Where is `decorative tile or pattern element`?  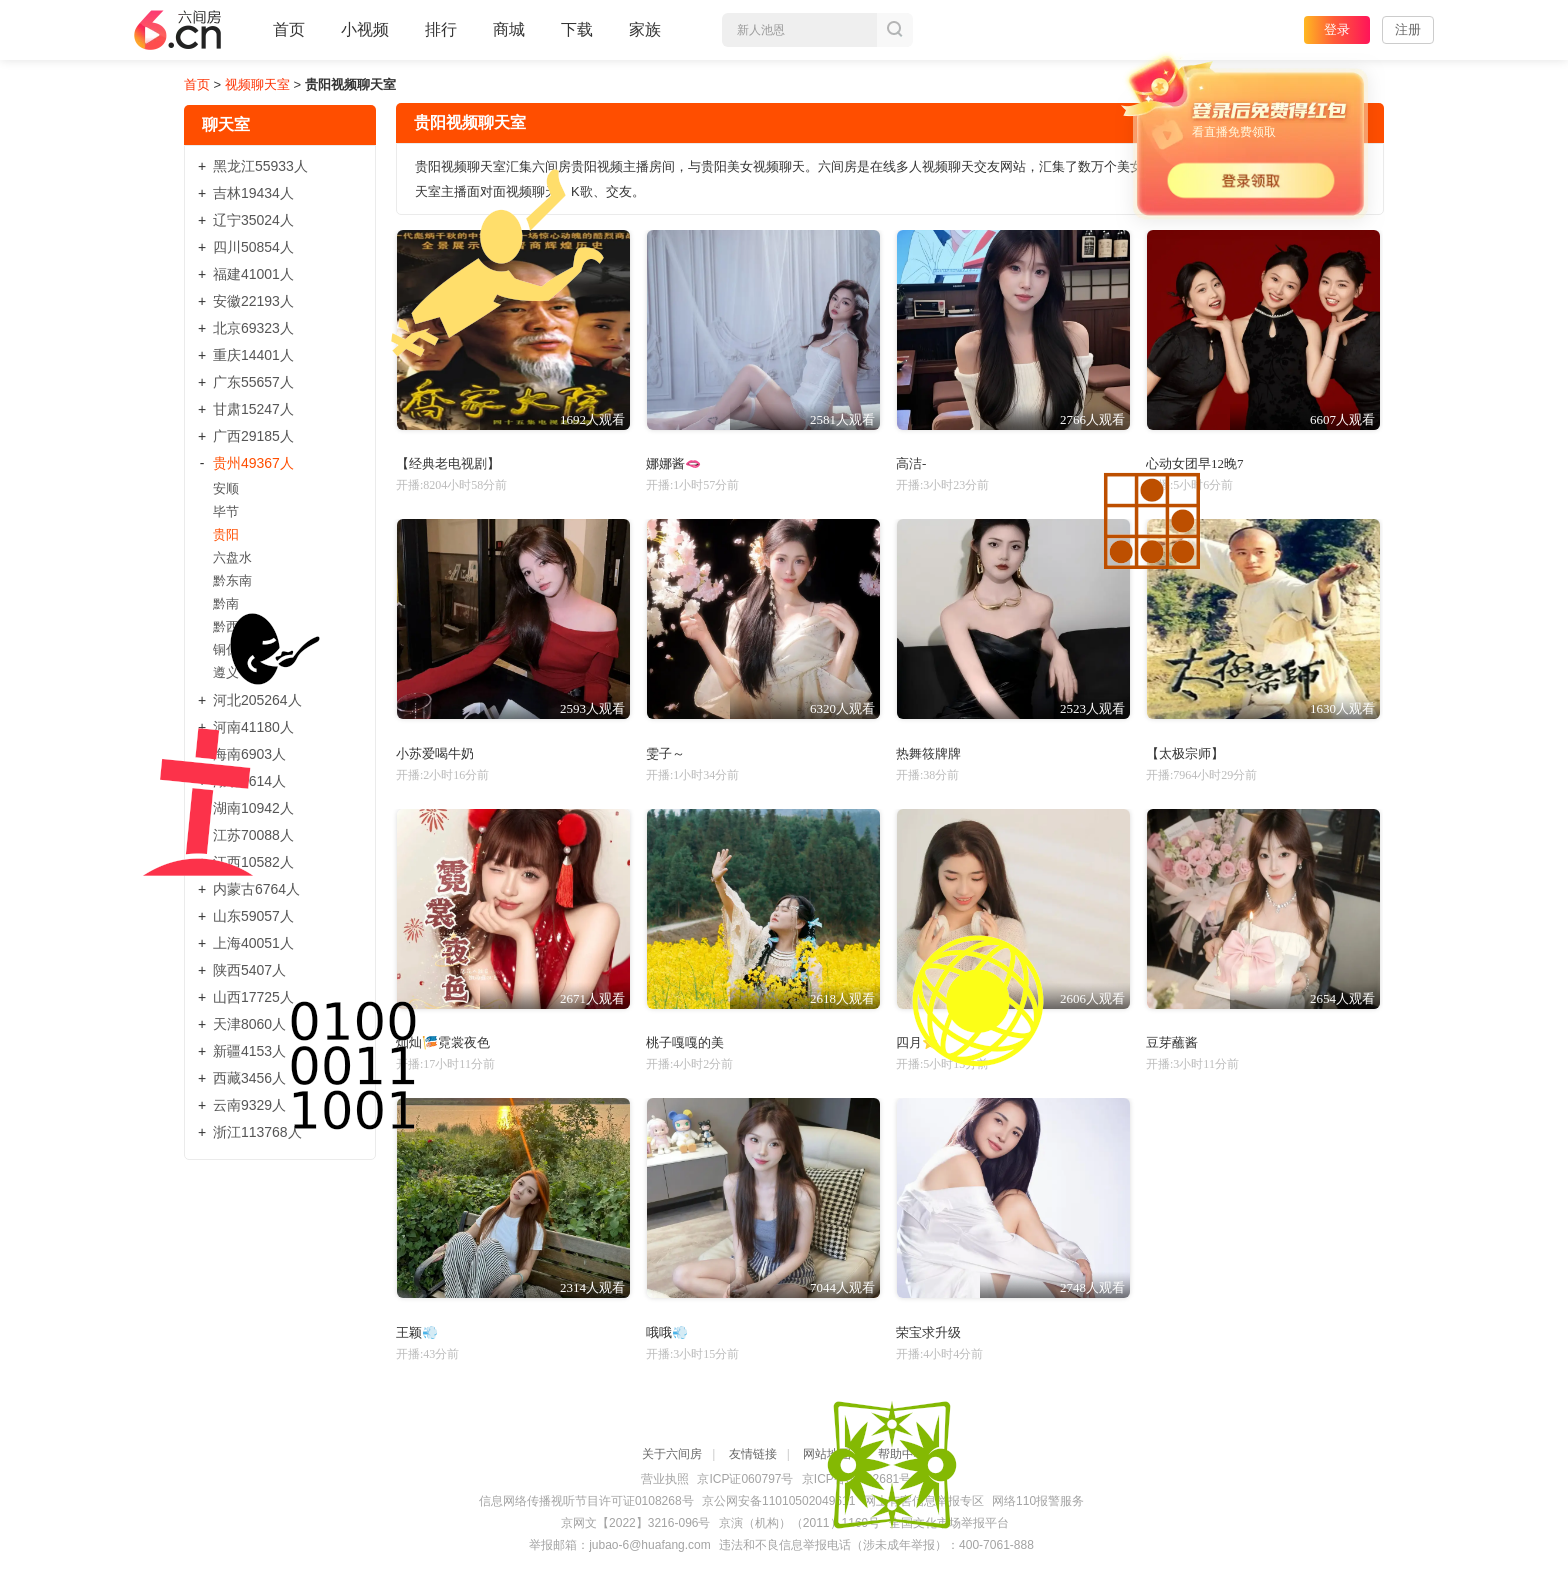 decorative tile or pattern element is located at coordinates (892, 1465).